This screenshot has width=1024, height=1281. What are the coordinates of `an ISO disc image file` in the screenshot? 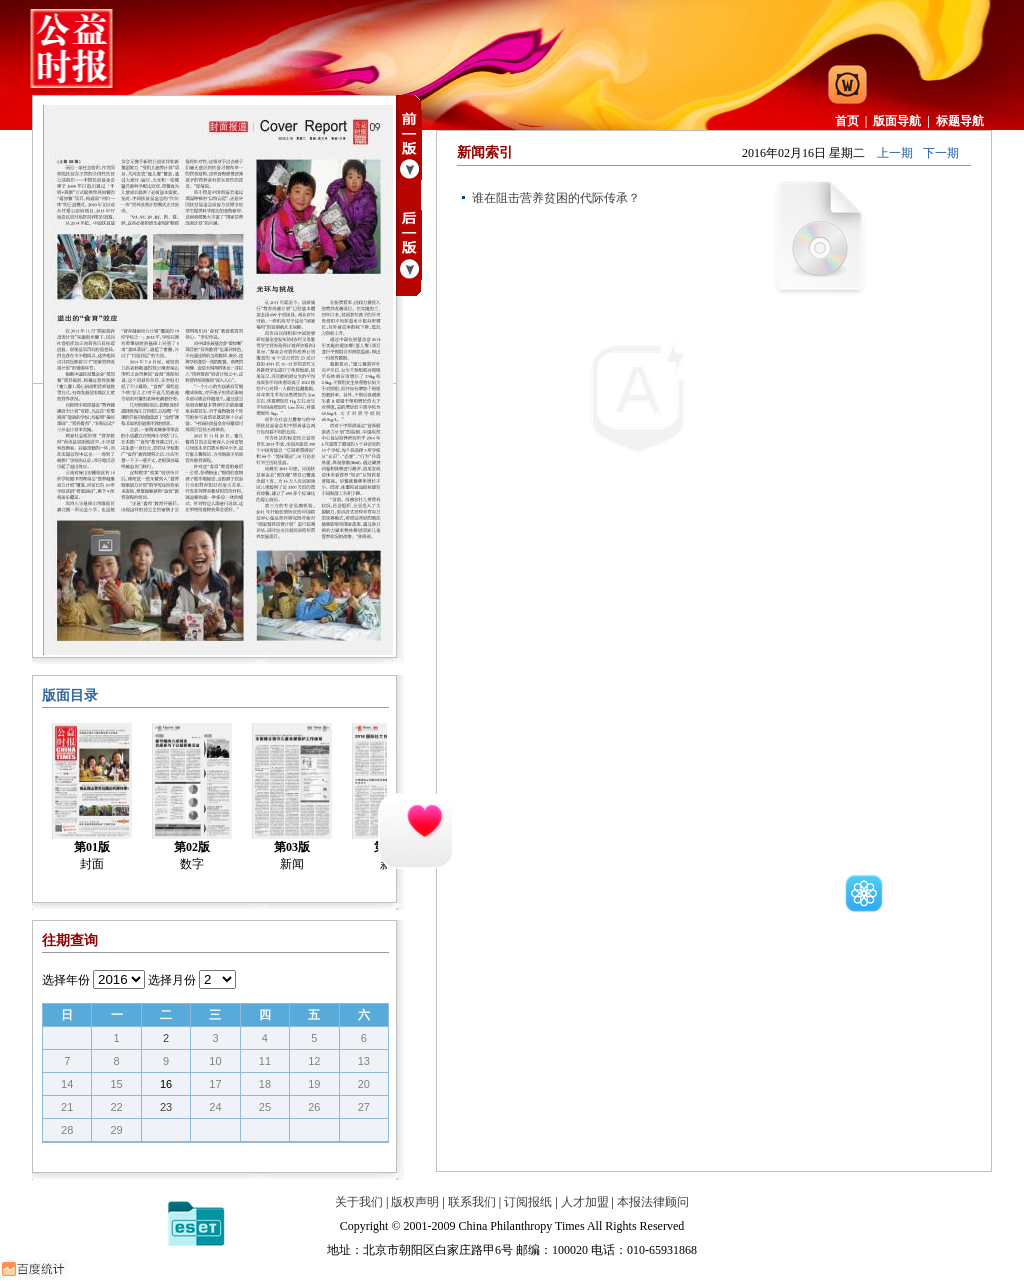 It's located at (820, 238).